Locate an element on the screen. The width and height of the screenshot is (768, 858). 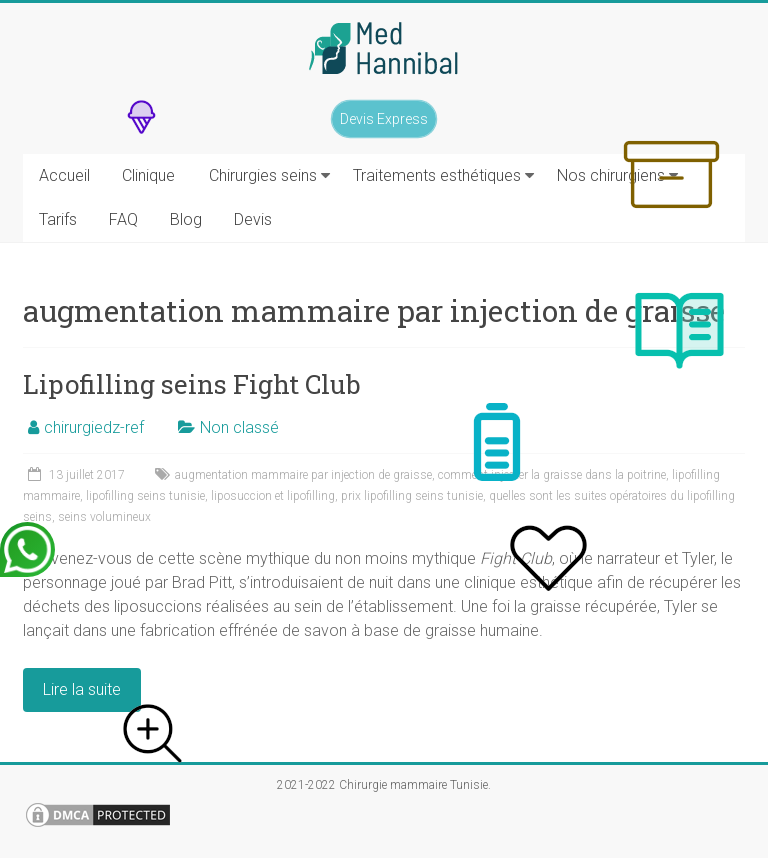
add to favorites is located at coordinates (548, 555).